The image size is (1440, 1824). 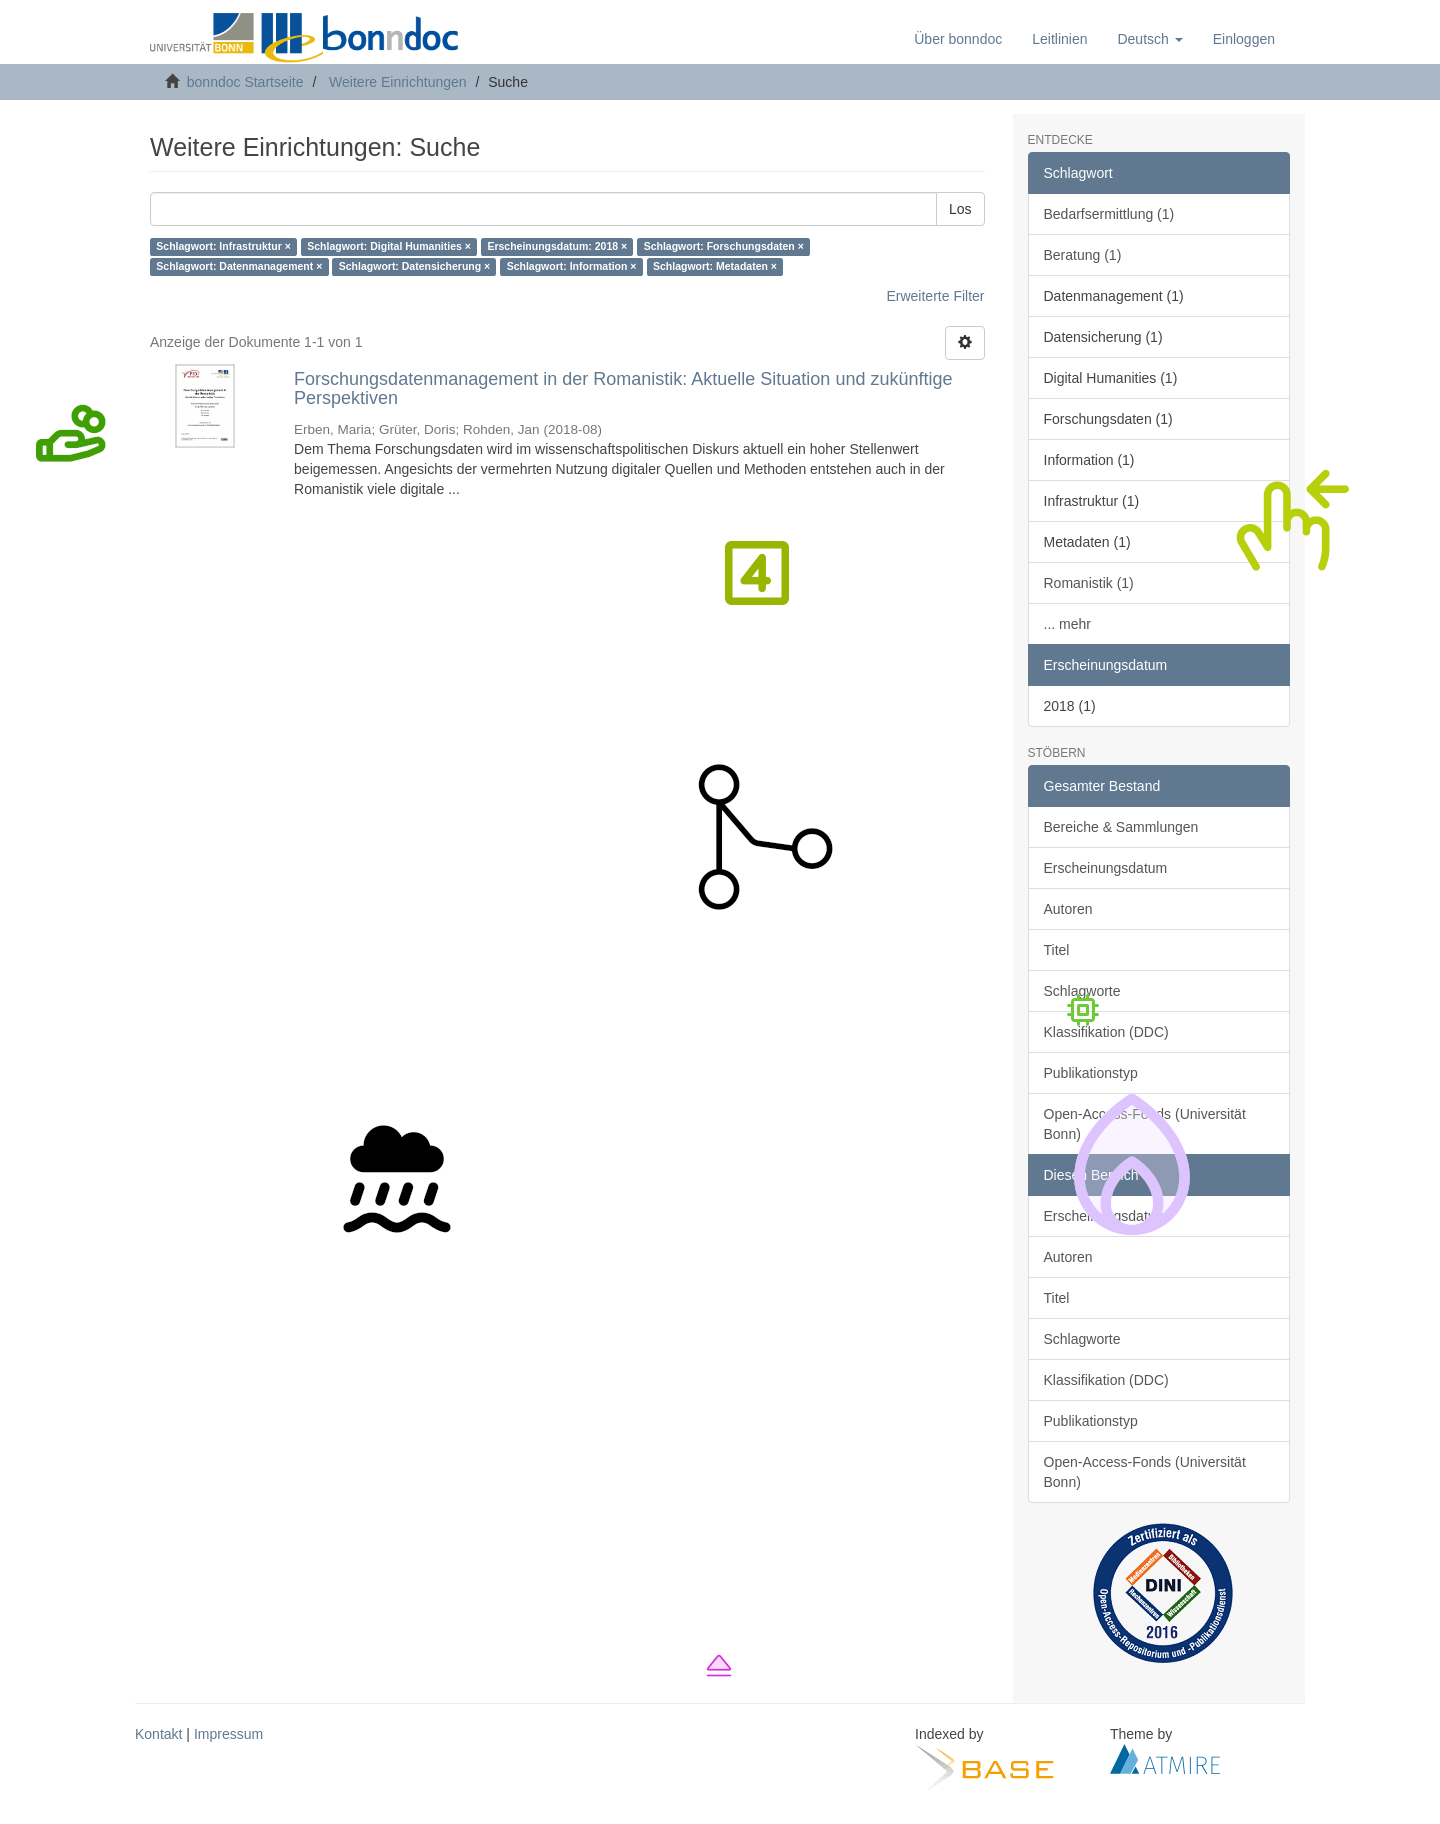 What do you see at coordinates (757, 573) in the screenshot?
I see `select or navigate to item number four` at bounding box center [757, 573].